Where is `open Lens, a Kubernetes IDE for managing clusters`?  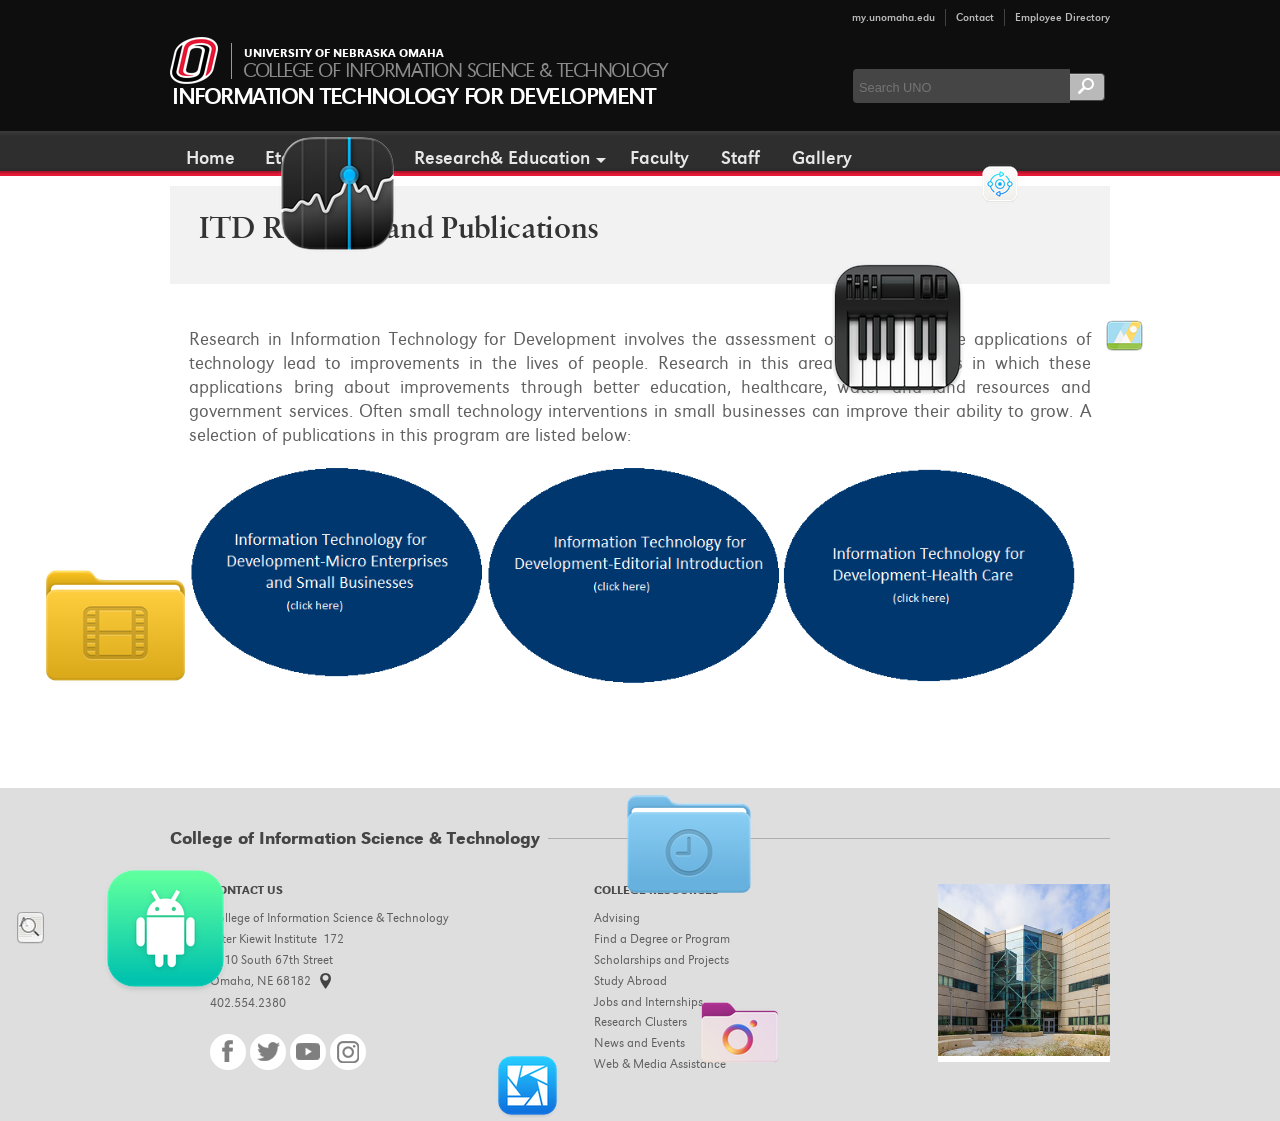
open Lens, a Kubernetes IDE for managing clusters is located at coordinates (527, 1085).